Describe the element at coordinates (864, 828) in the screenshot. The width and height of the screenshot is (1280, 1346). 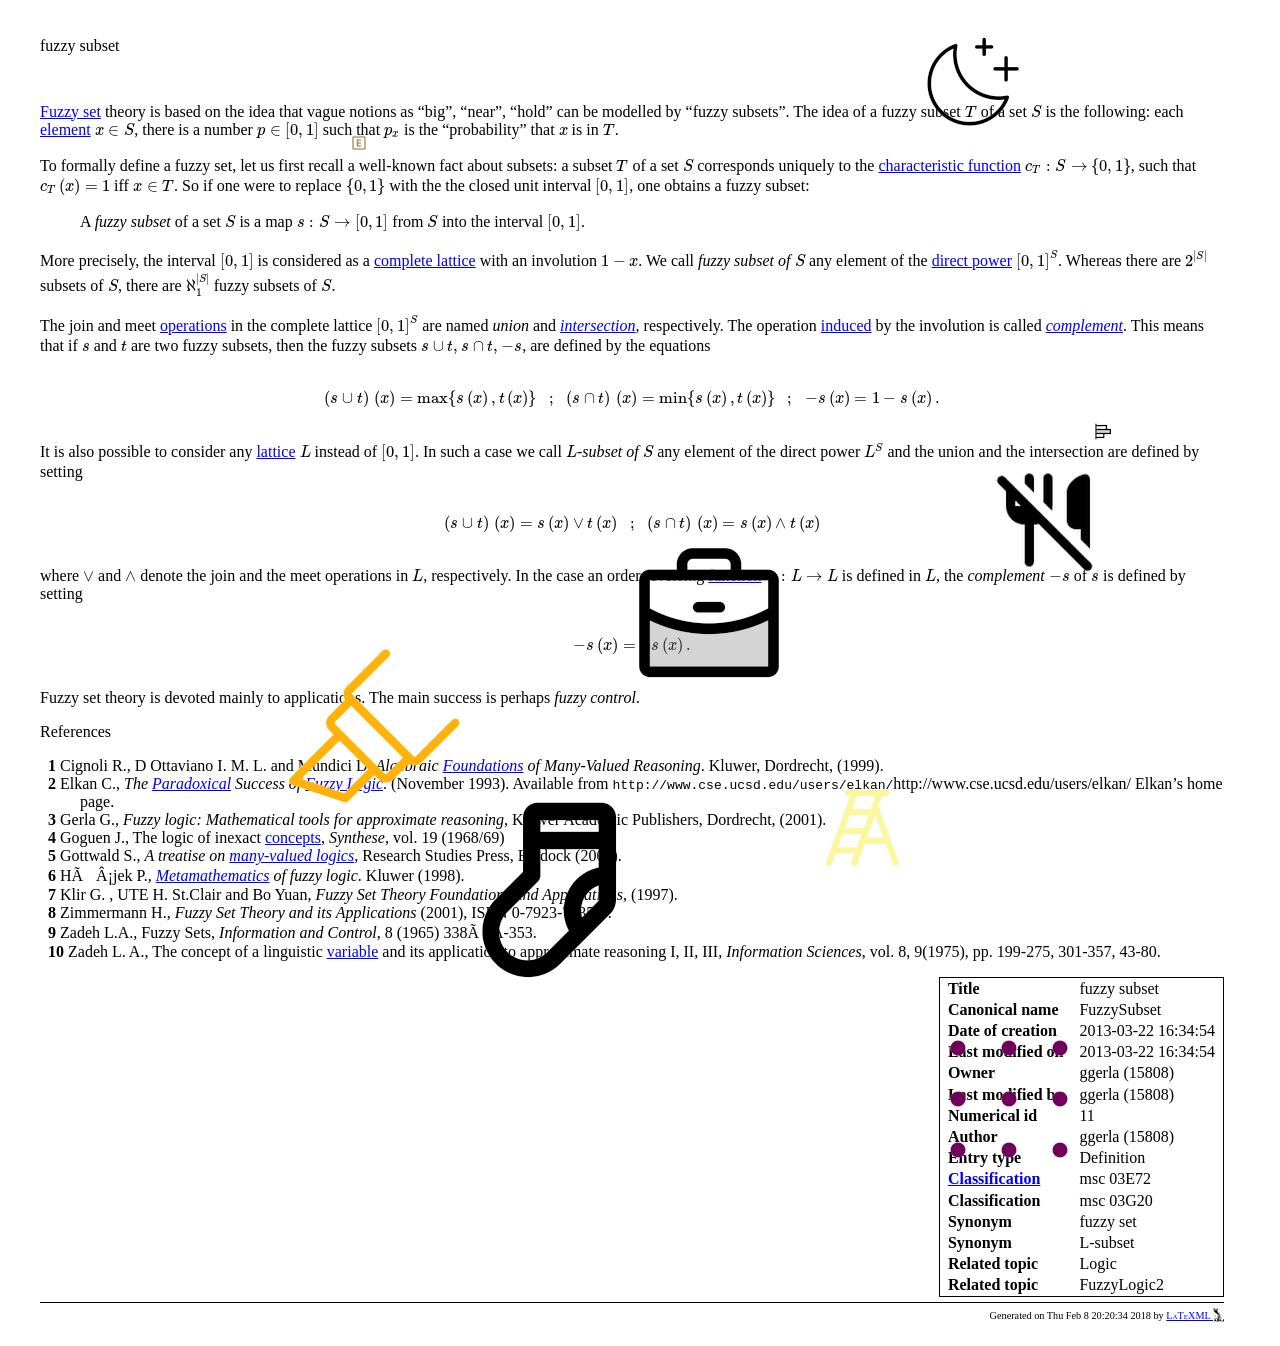
I see `access tools or equipment section` at that location.